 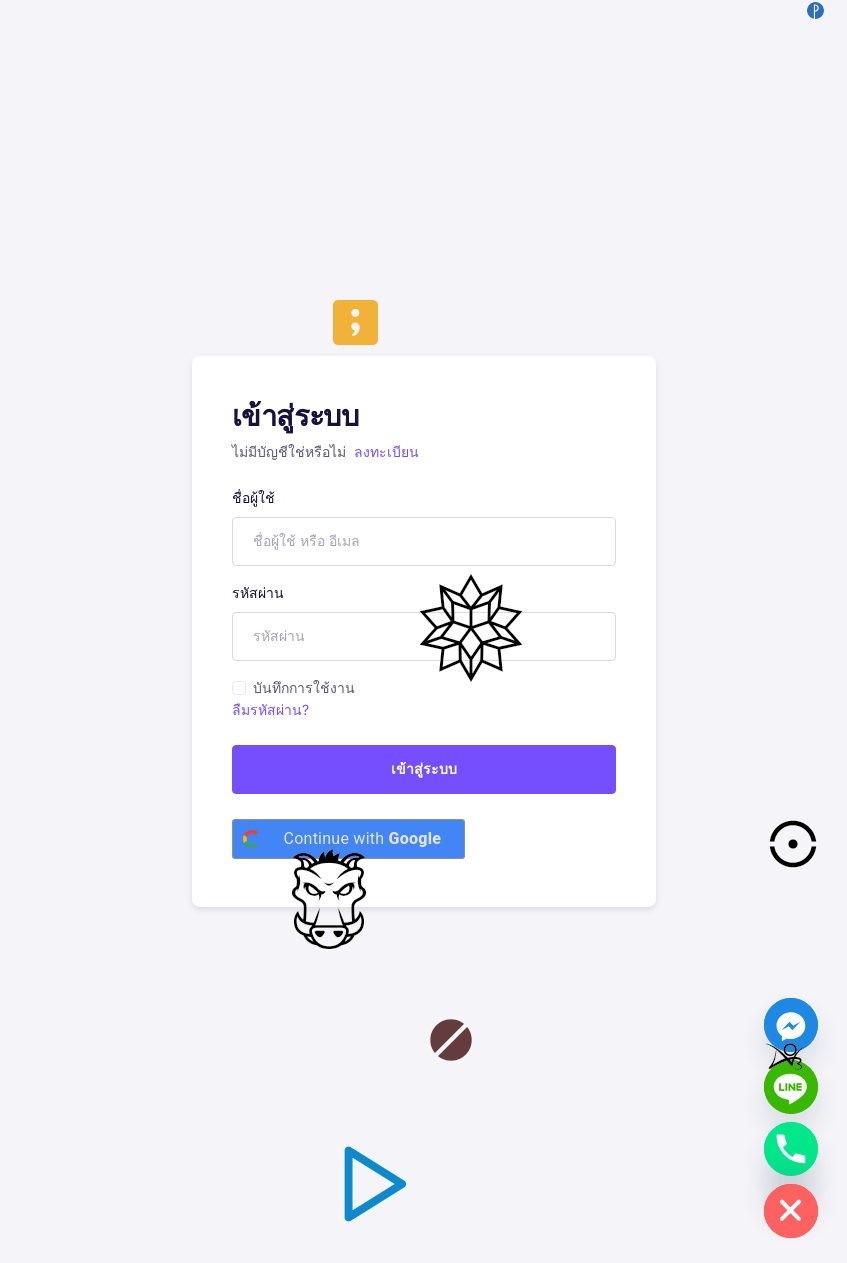 I want to click on open Archive of Our Own (AO3) website, so click(x=785, y=1056).